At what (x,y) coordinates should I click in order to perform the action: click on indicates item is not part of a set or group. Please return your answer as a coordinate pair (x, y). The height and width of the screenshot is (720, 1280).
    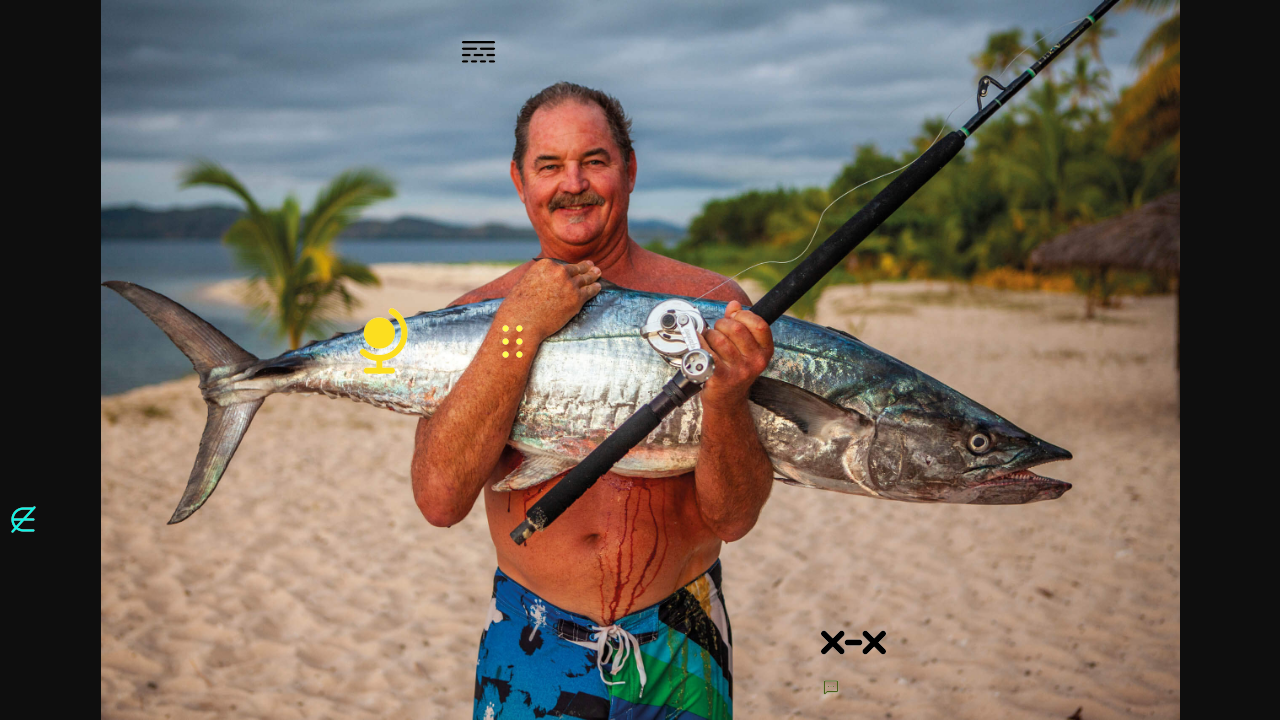
    Looking at the image, I should click on (23, 519).